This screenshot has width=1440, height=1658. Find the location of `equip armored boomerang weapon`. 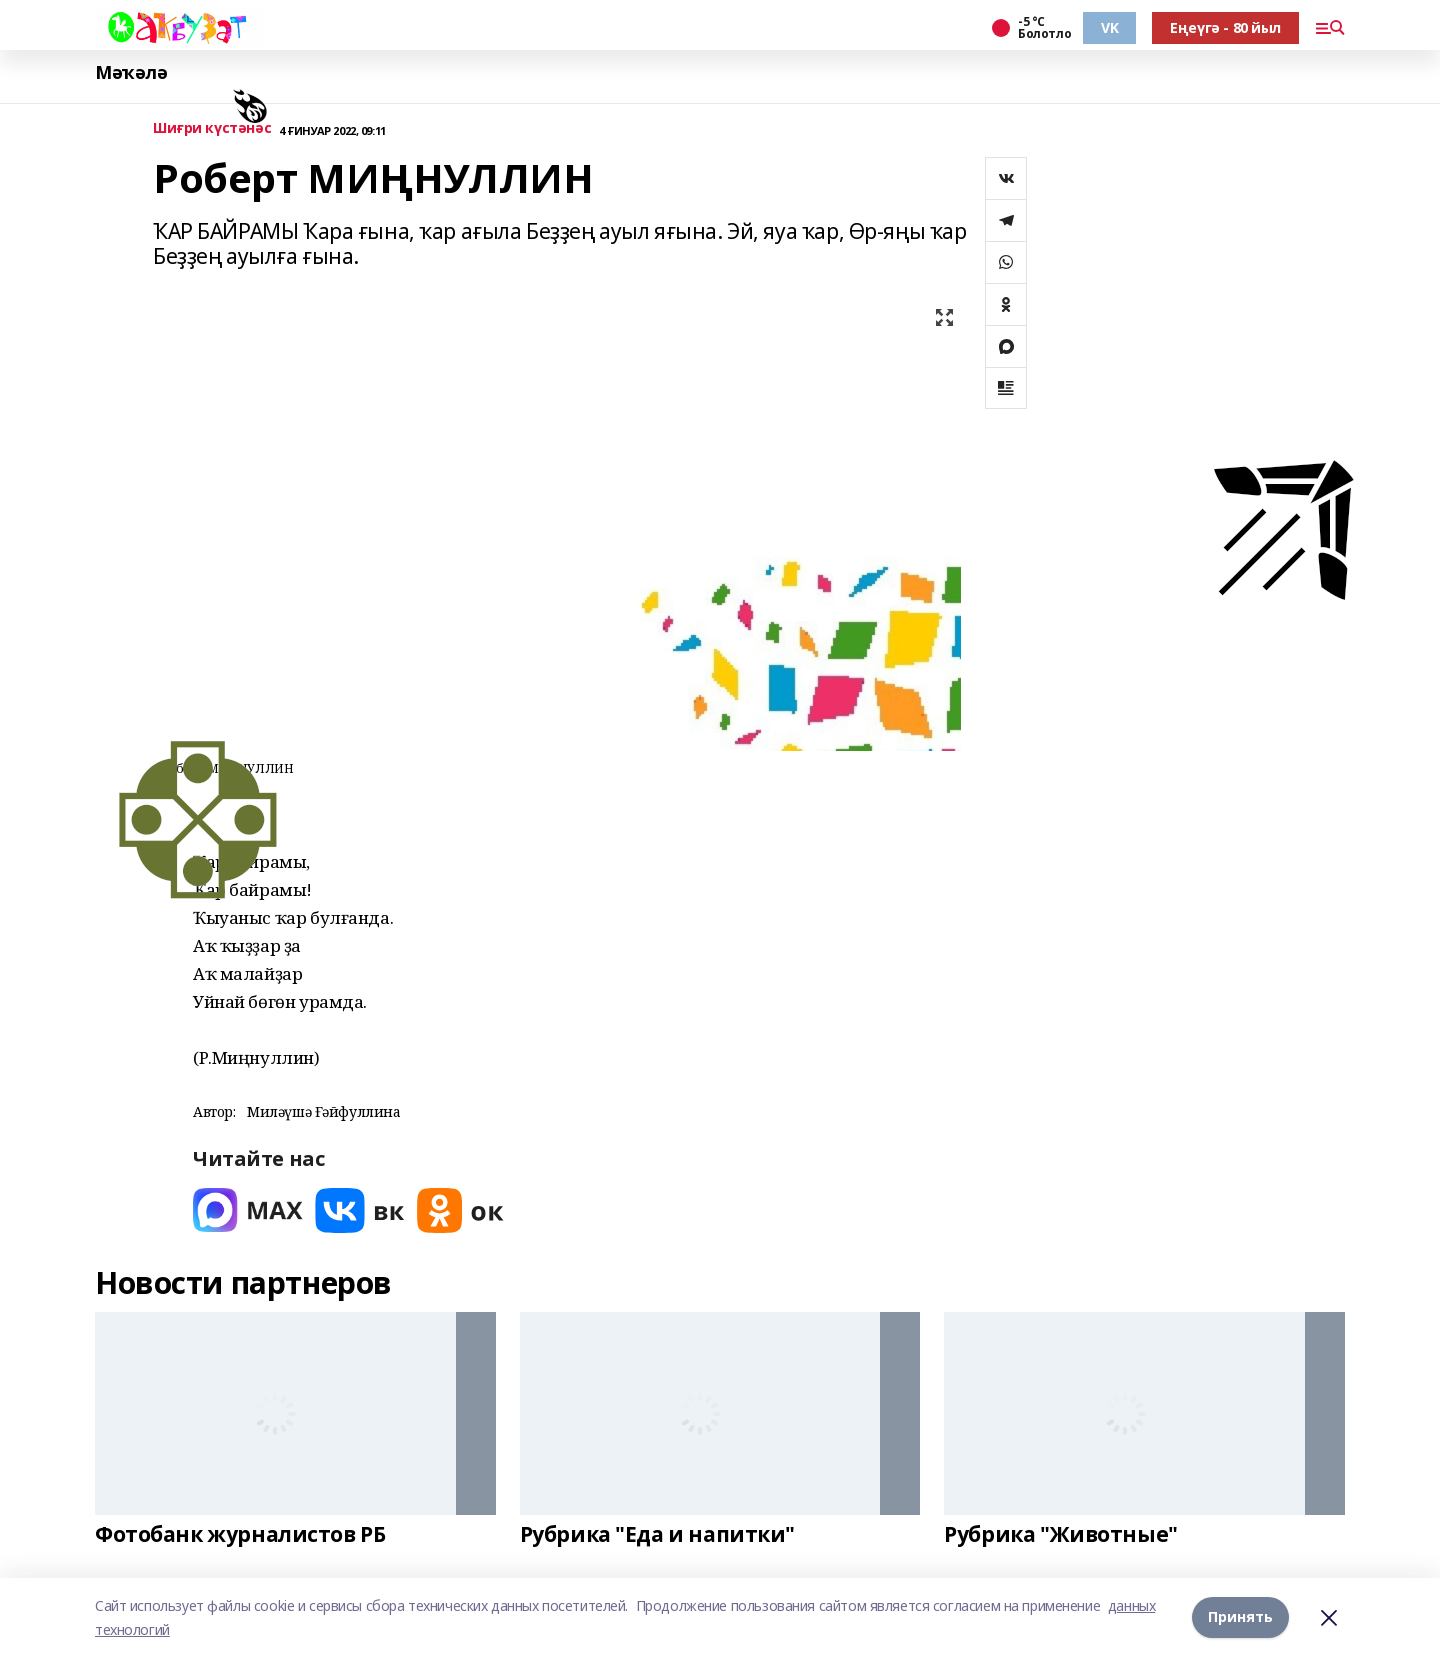

equip armored boomerang weapon is located at coordinates (1284, 530).